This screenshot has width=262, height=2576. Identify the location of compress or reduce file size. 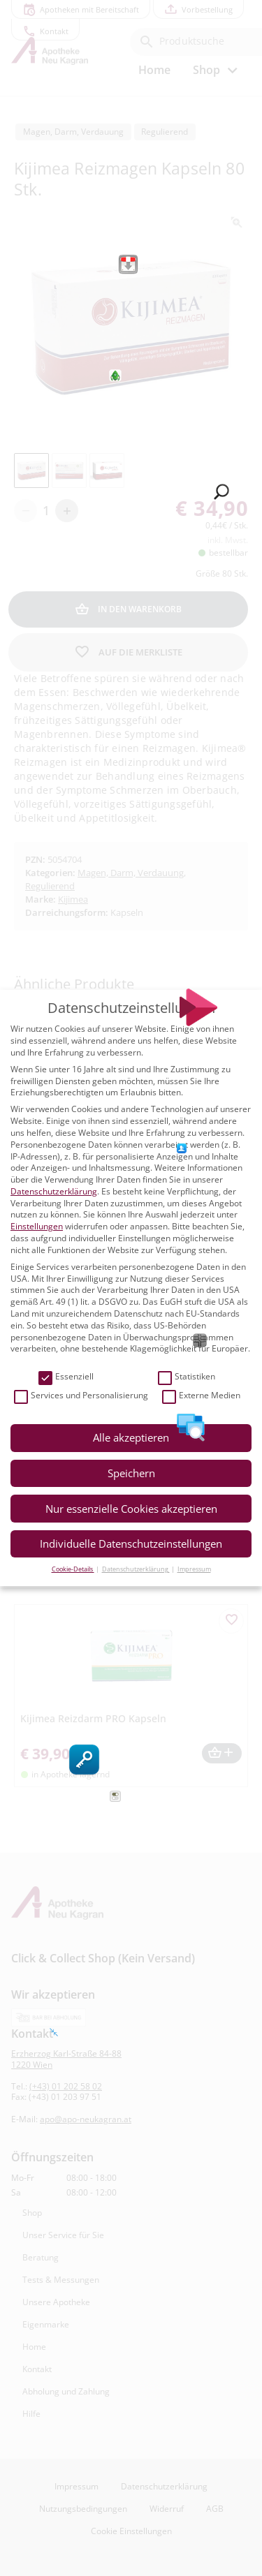
(54, 2032).